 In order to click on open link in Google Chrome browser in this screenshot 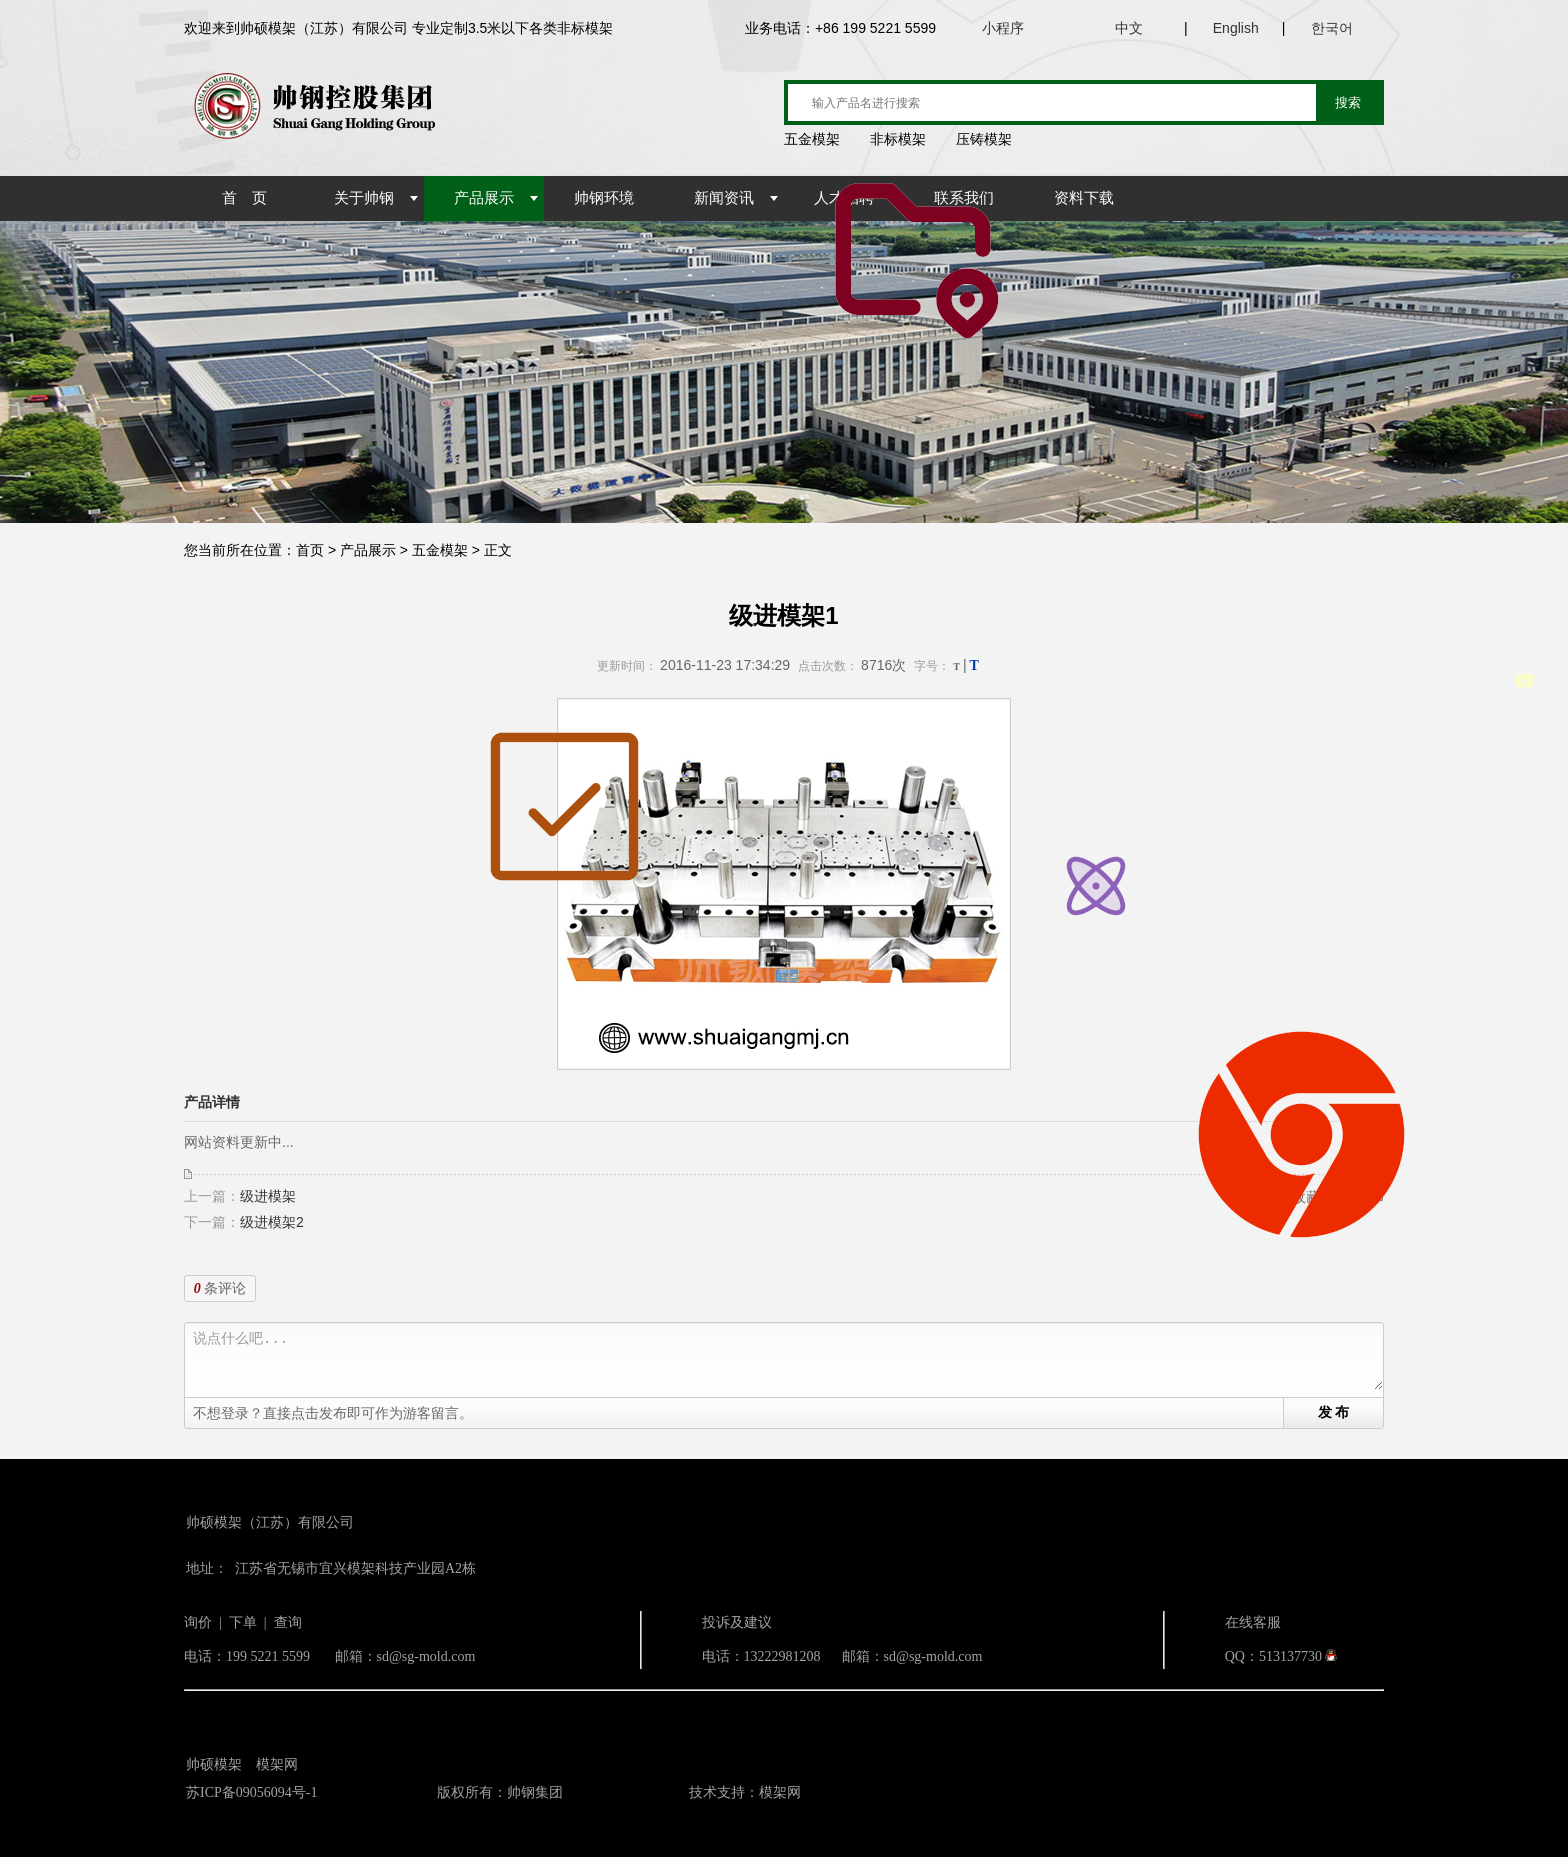, I will do `click(1301, 1134)`.